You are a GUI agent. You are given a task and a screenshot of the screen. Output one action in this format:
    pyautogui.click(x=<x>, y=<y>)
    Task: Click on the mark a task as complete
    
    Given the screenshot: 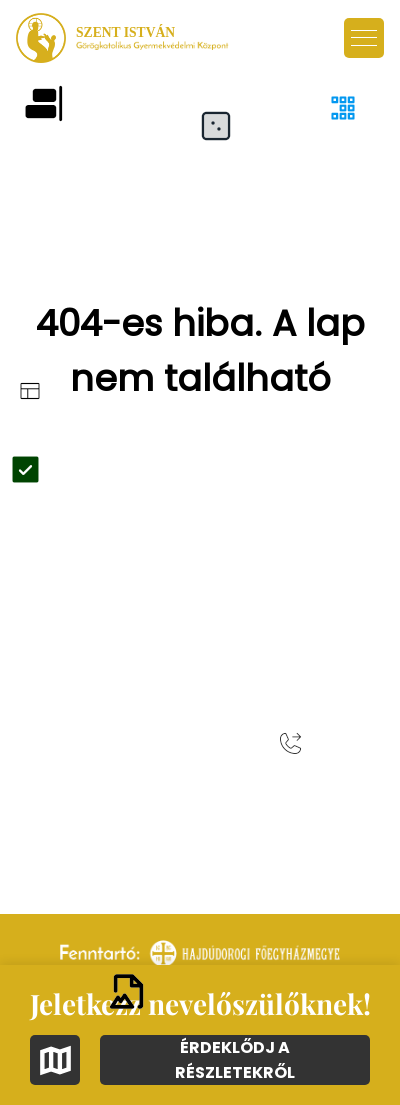 What is the action you would take?
    pyautogui.click(x=25, y=469)
    